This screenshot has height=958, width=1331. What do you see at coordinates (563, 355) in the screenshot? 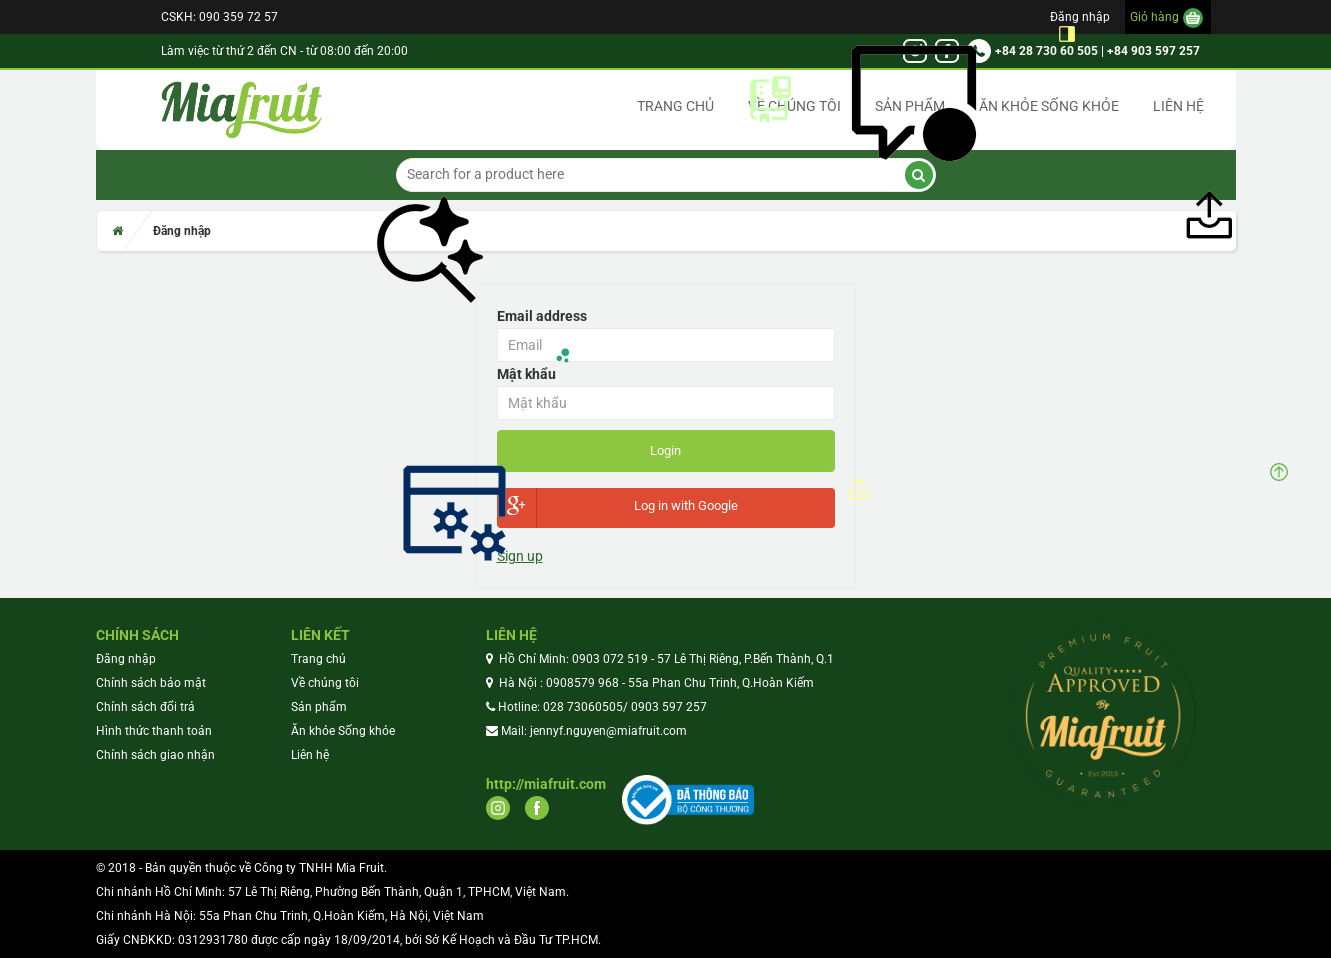
I see `view bubble chart data visualization` at bounding box center [563, 355].